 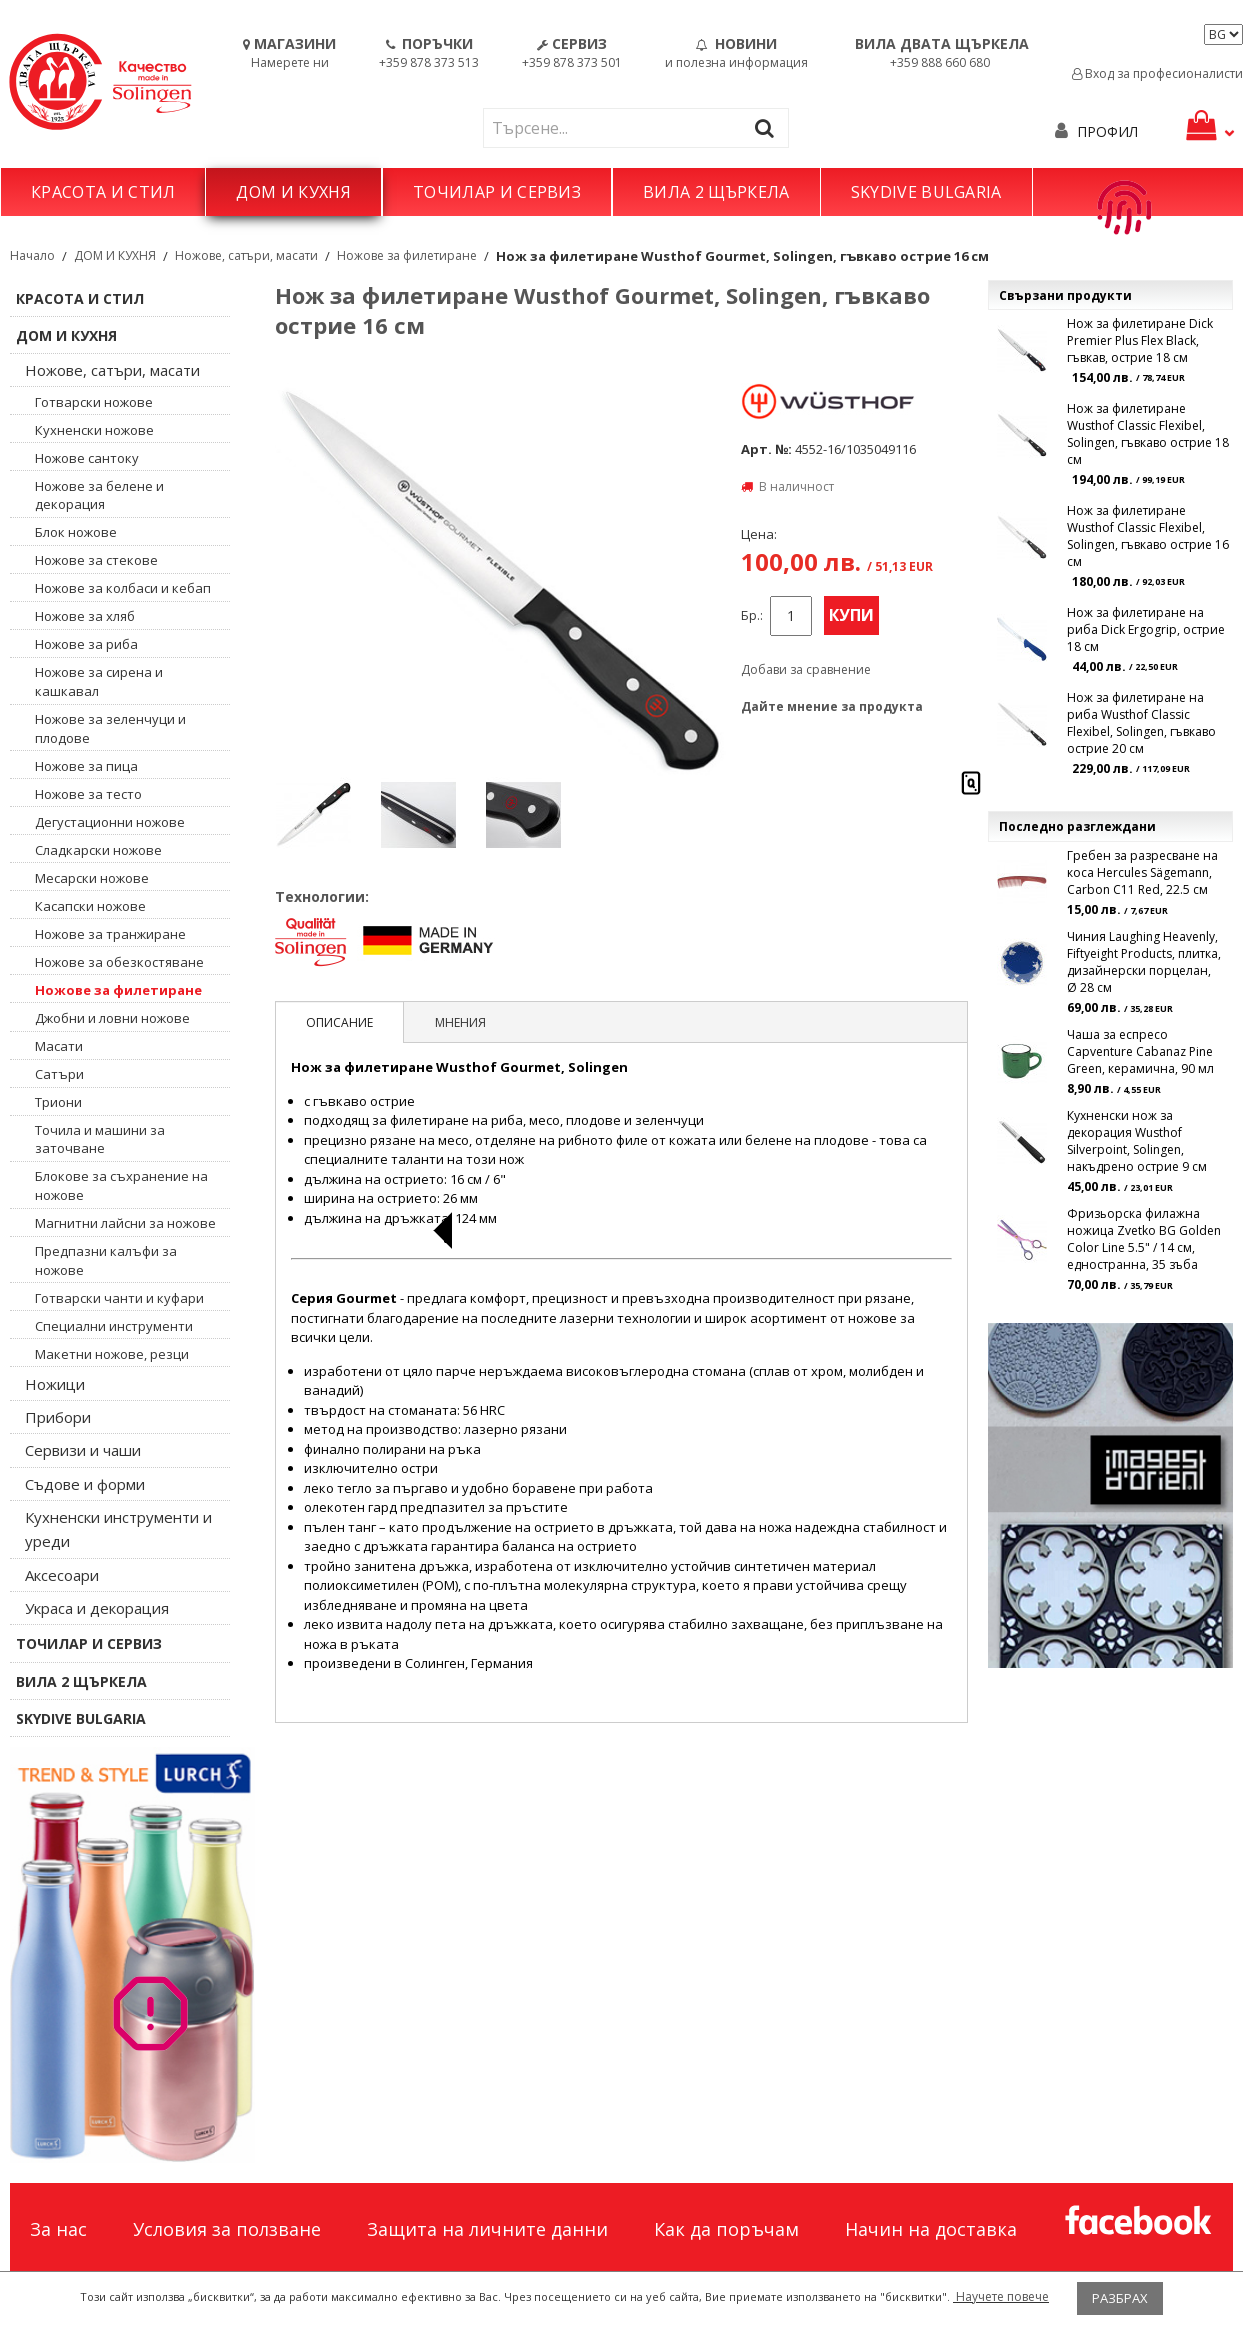 What do you see at coordinates (971, 783) in the screenshot?
I see `queen playing card in a card game interface` at bounding box center [971, 783].